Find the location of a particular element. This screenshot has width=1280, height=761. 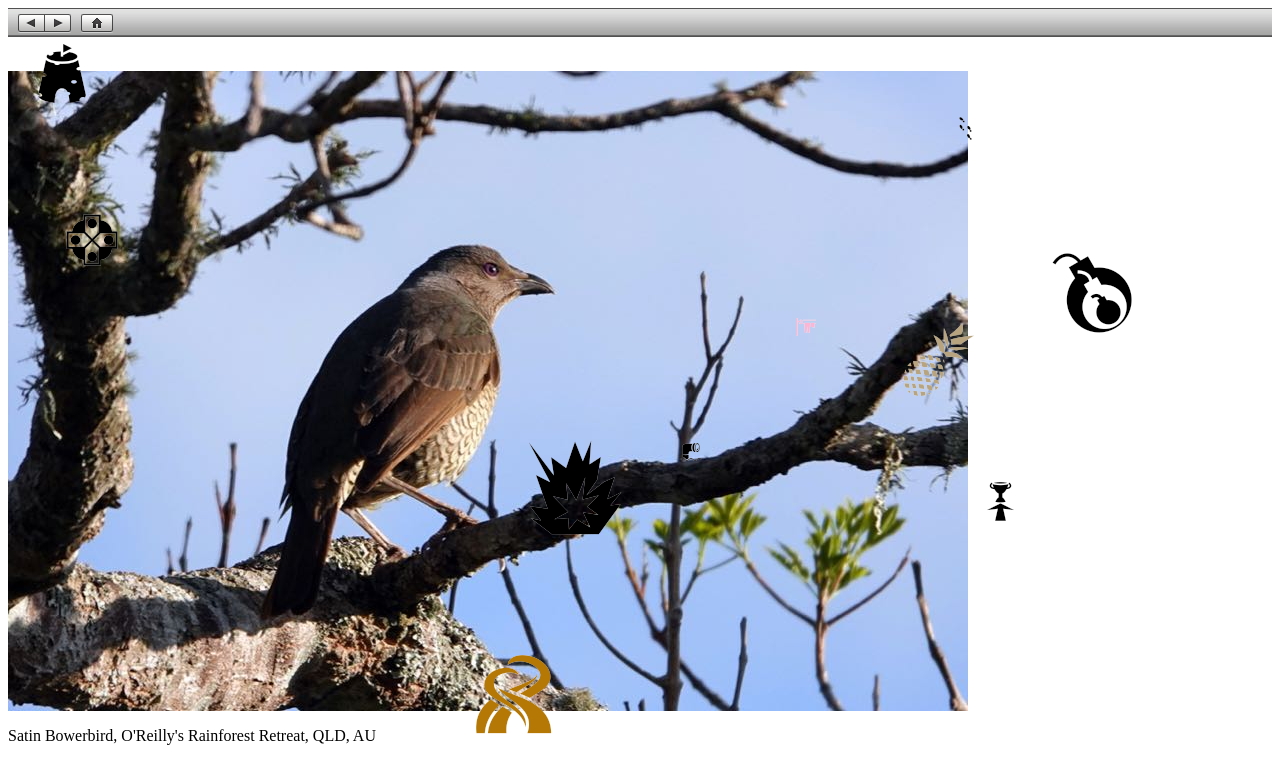

access beach or sandbox game mode is located at coordinates (62, 73).